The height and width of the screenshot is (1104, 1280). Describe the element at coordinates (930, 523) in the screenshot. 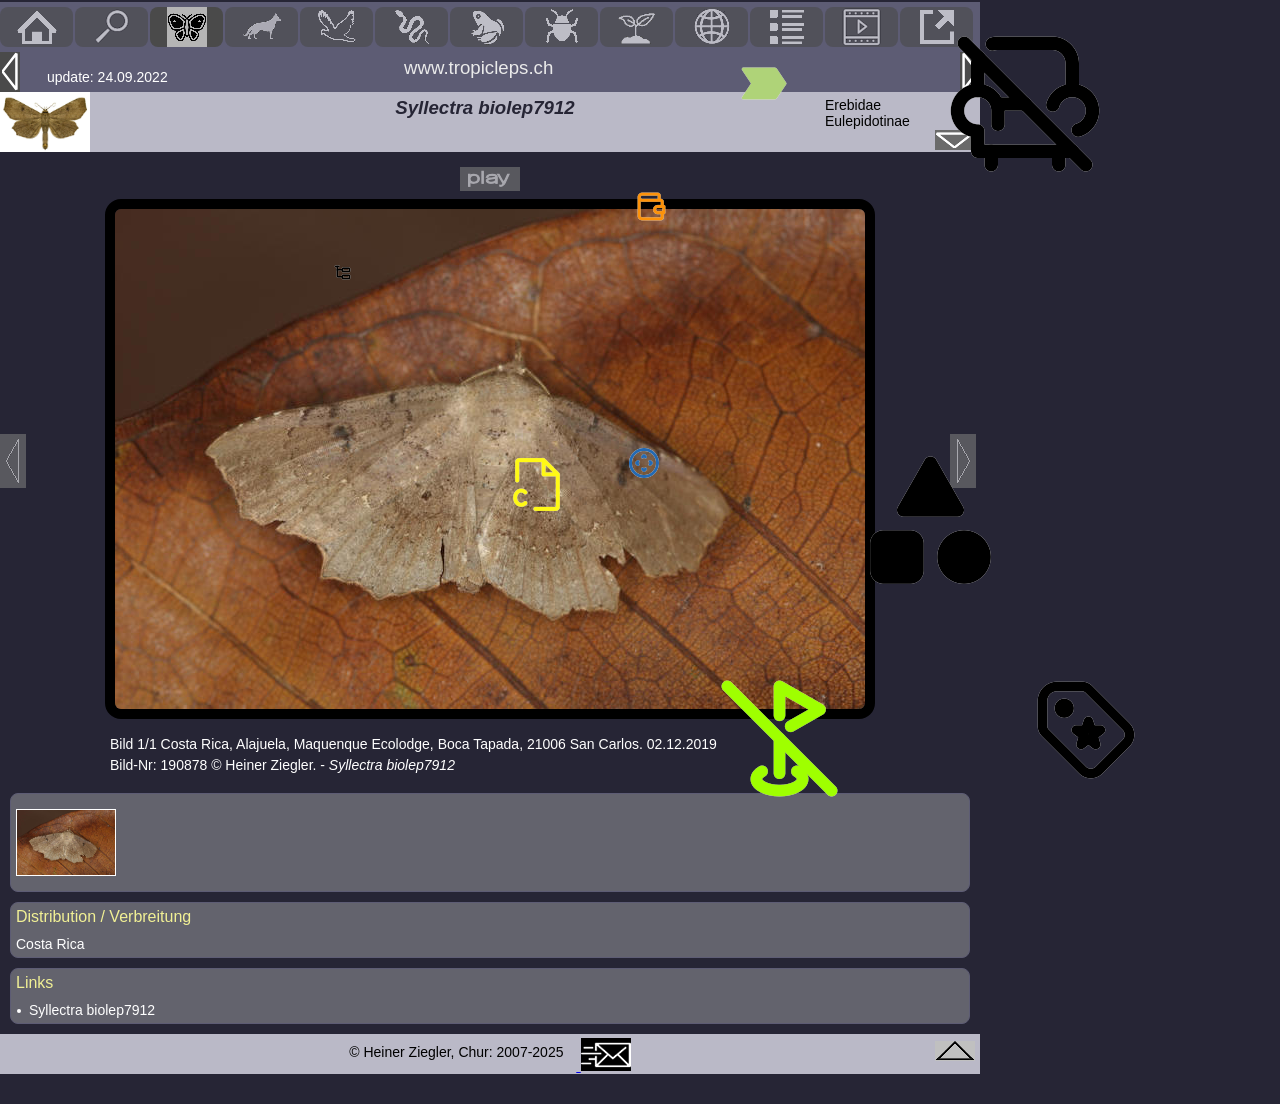

I see `access shape tools or drawing options` at that location.